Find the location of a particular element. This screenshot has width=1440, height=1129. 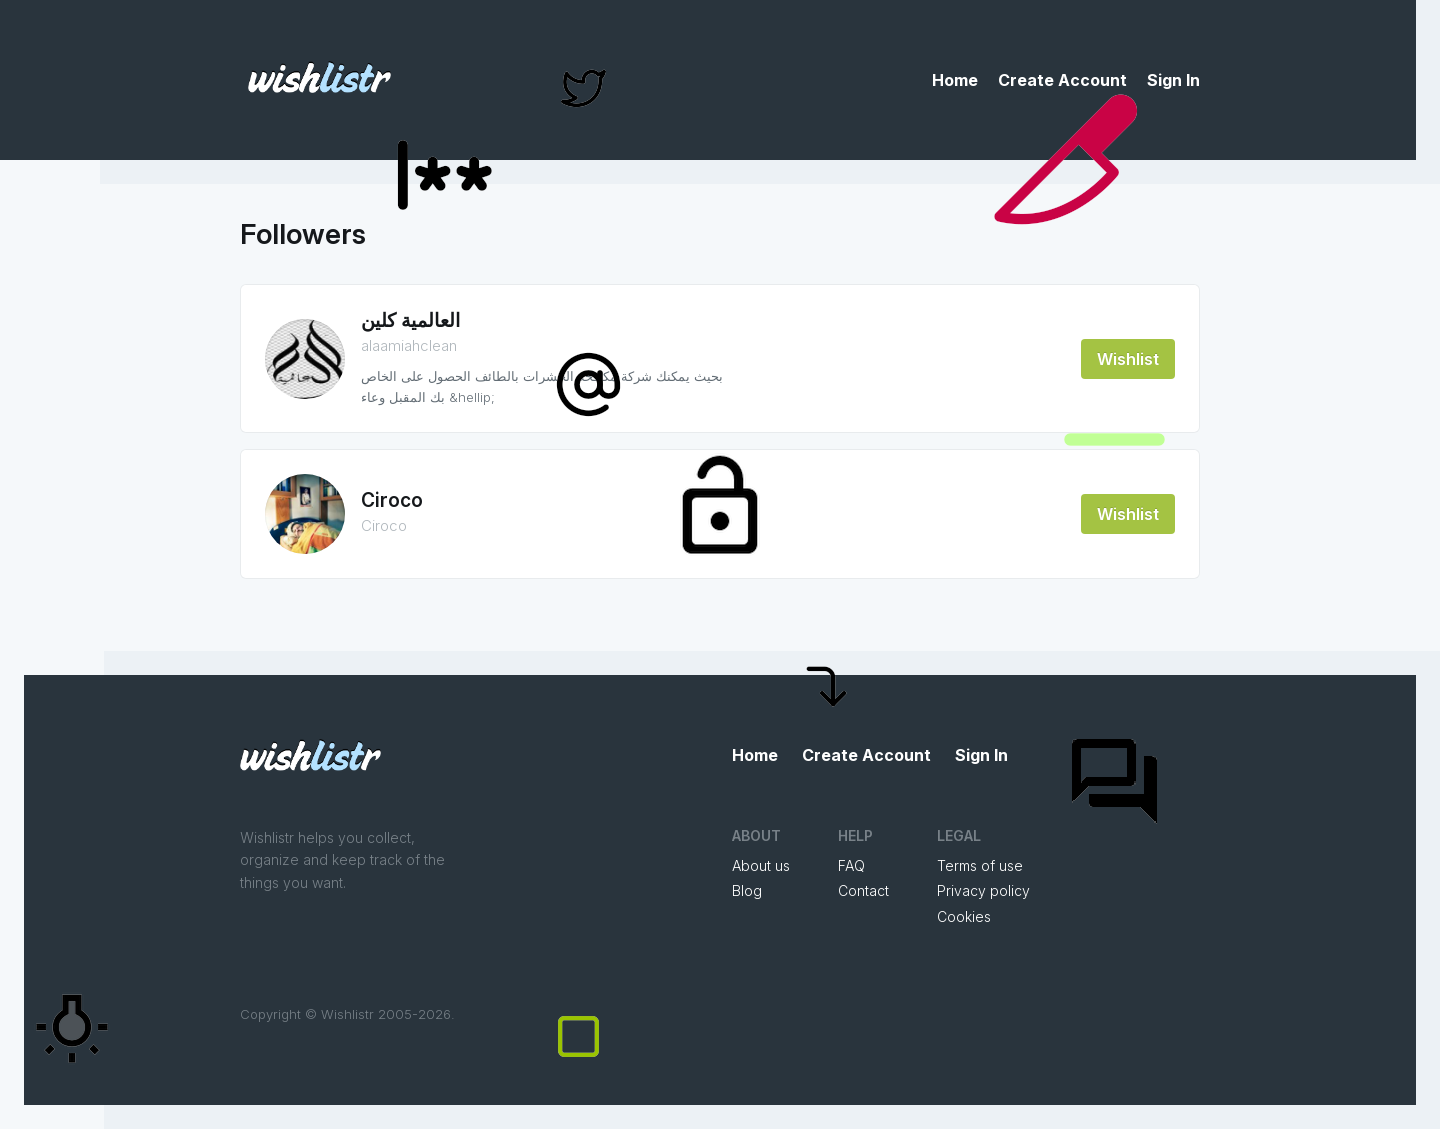

move item to the right and down is located at coordinates (826, 686).